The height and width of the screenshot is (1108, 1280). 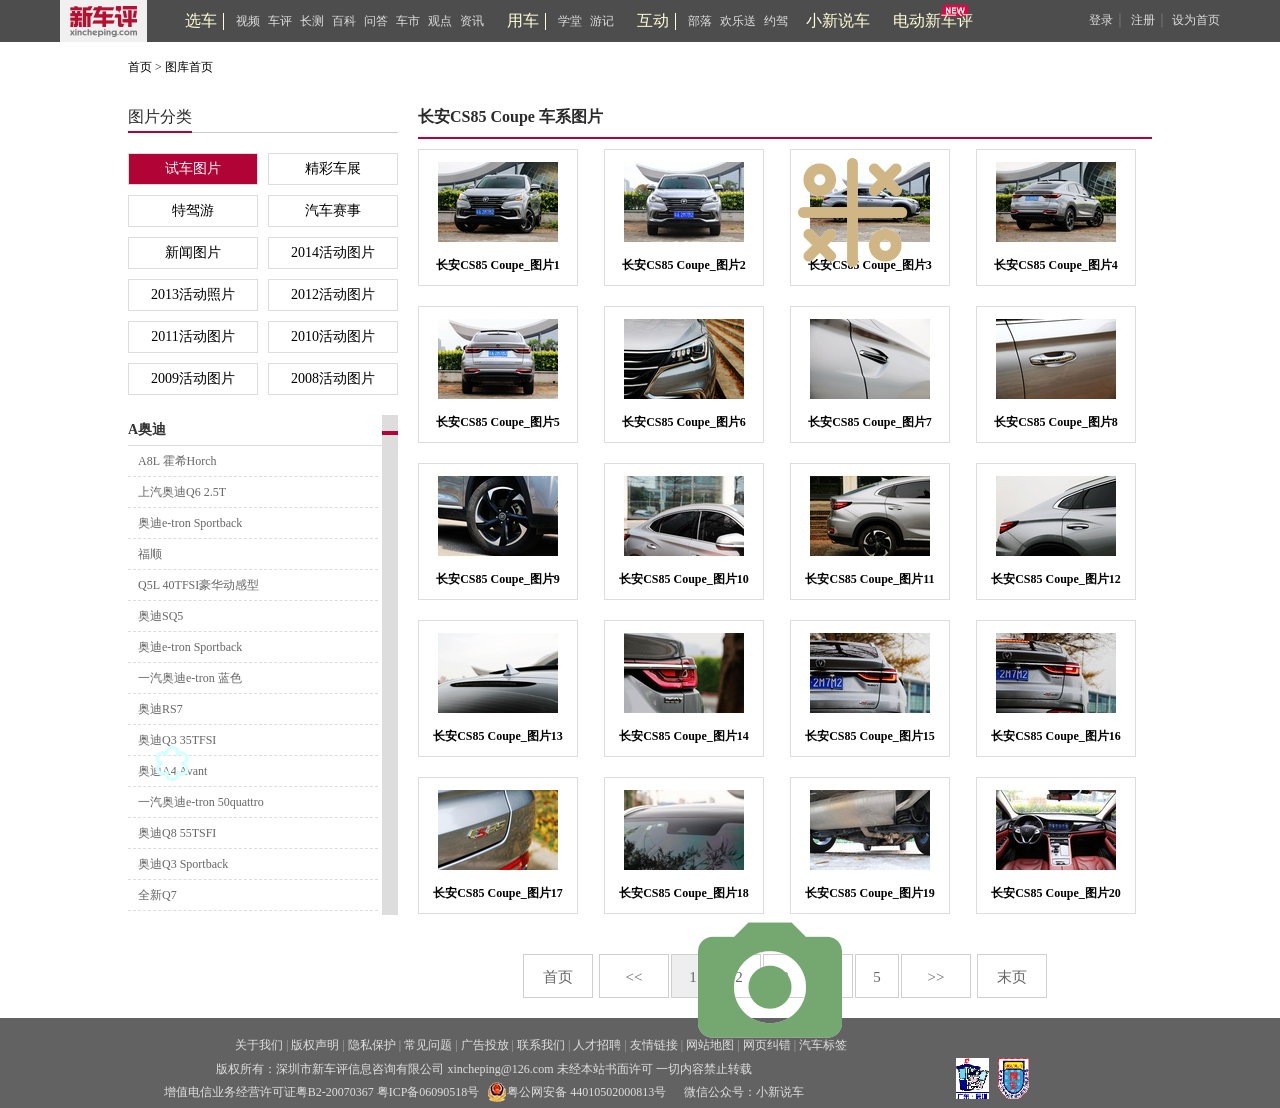 What do you see at coordinates (172, 763) in the screenshot?
I see `indicates a michelin star rating or award` at bounding box center [172, 763].